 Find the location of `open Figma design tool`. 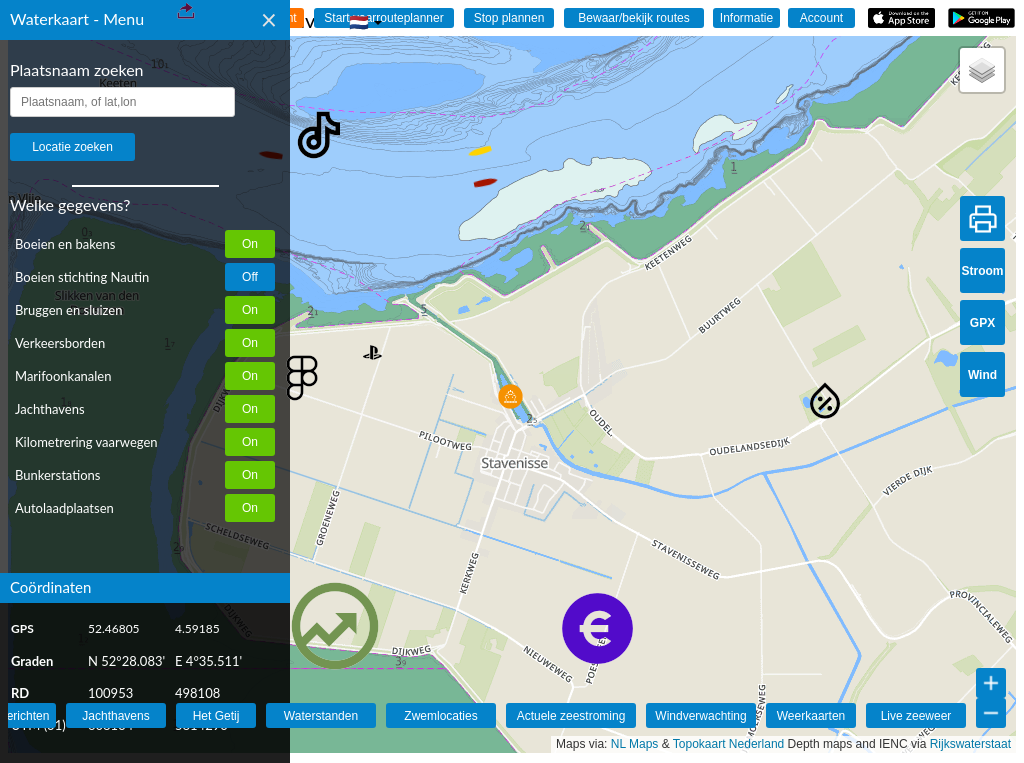

open Figma design tool is located at coordinates (302, 378).